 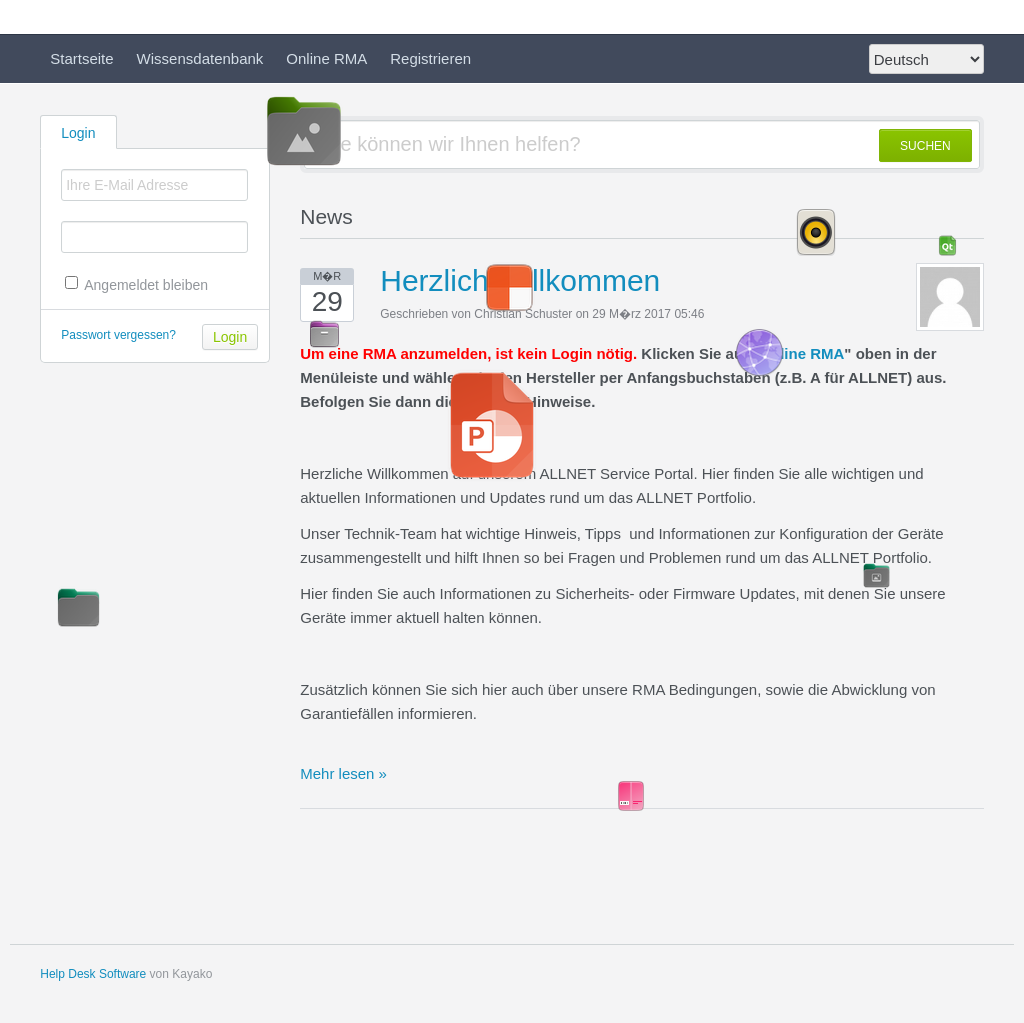 I want to click on open pictures folder, so click(x=304, y=131).